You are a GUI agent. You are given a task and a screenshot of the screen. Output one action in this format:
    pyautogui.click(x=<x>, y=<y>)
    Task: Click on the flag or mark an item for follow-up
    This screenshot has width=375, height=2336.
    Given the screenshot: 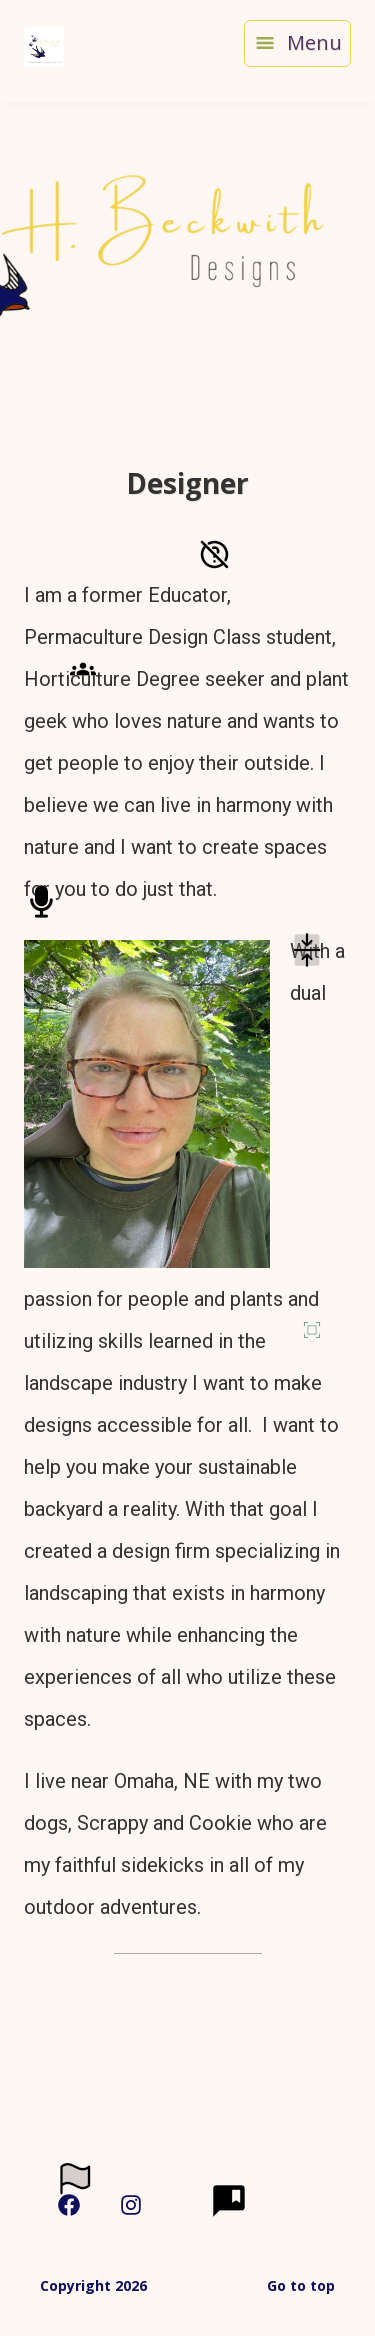 What is the action you would take?
    pyautogui.click(x=74, y=2178)
    